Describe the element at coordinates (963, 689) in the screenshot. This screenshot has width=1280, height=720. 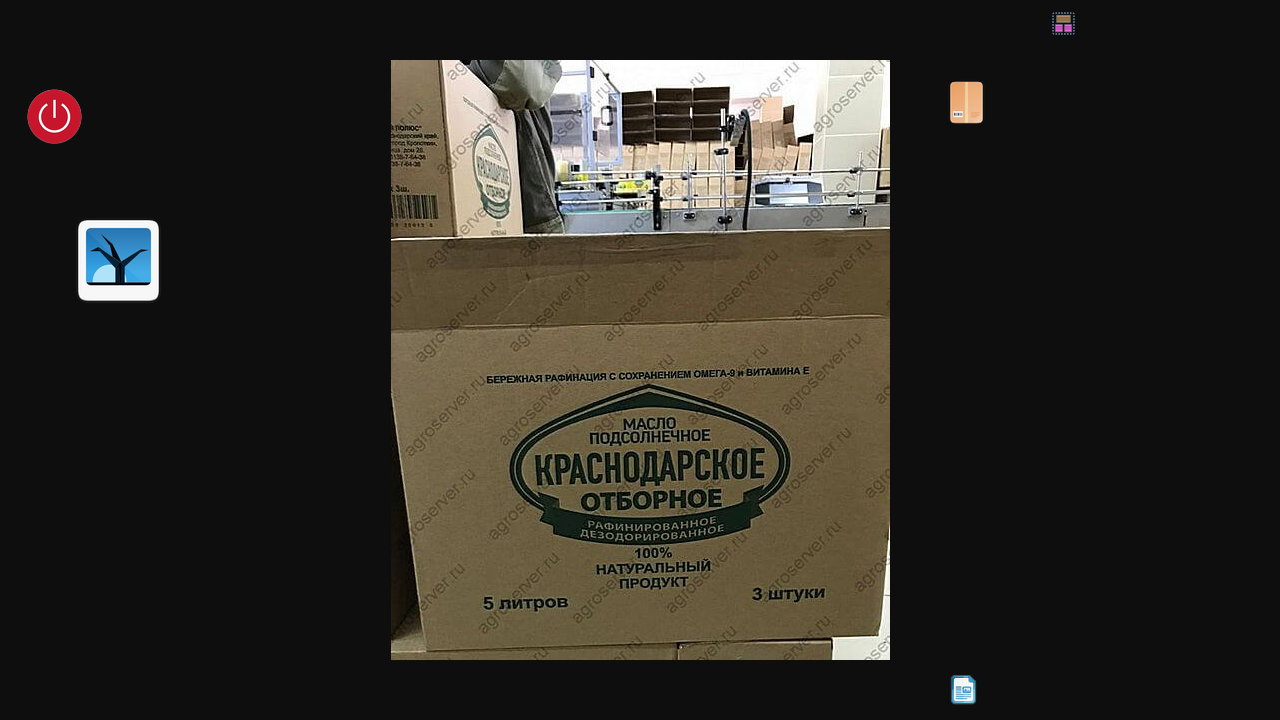
I see `open a text document template file` at that location.